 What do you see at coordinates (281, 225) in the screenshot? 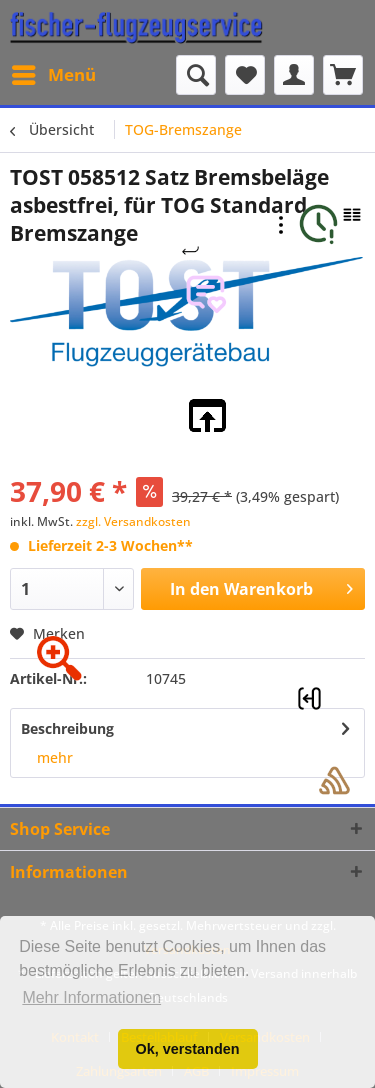
I see `open additional options menu` at bounding box center [281, 225].